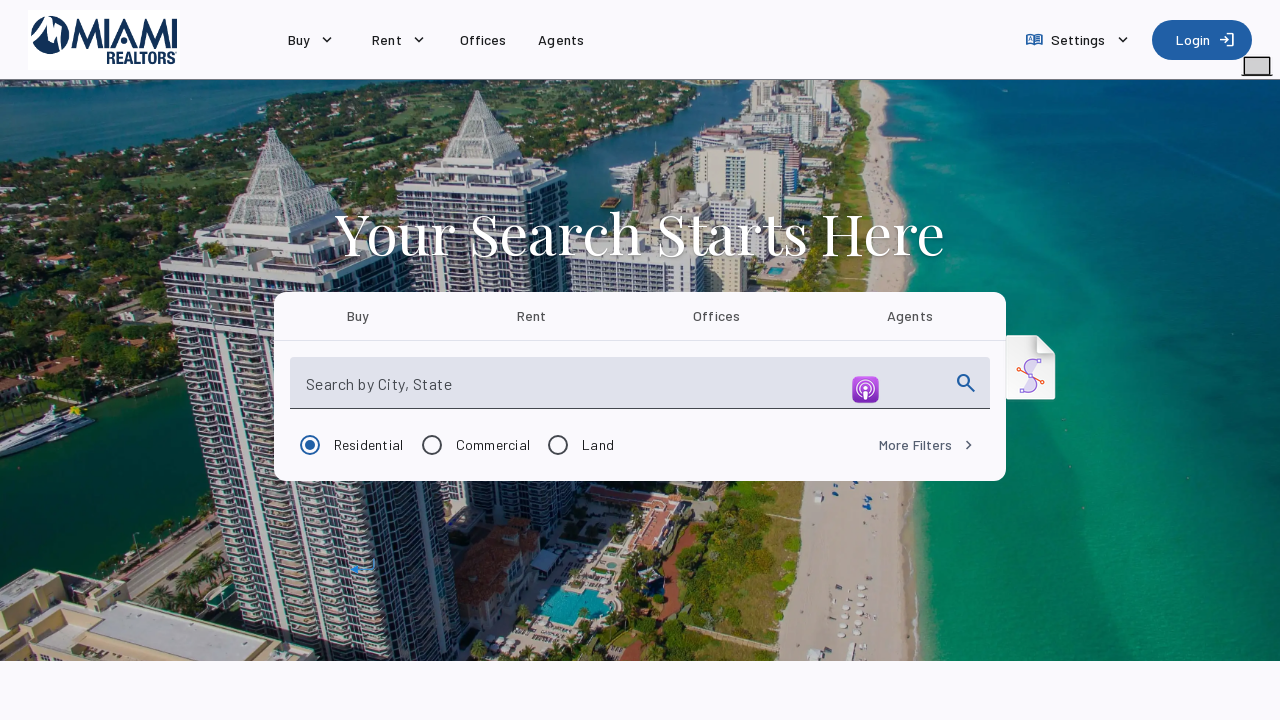  I want to click on an SVG image file, so click(1030, 368).